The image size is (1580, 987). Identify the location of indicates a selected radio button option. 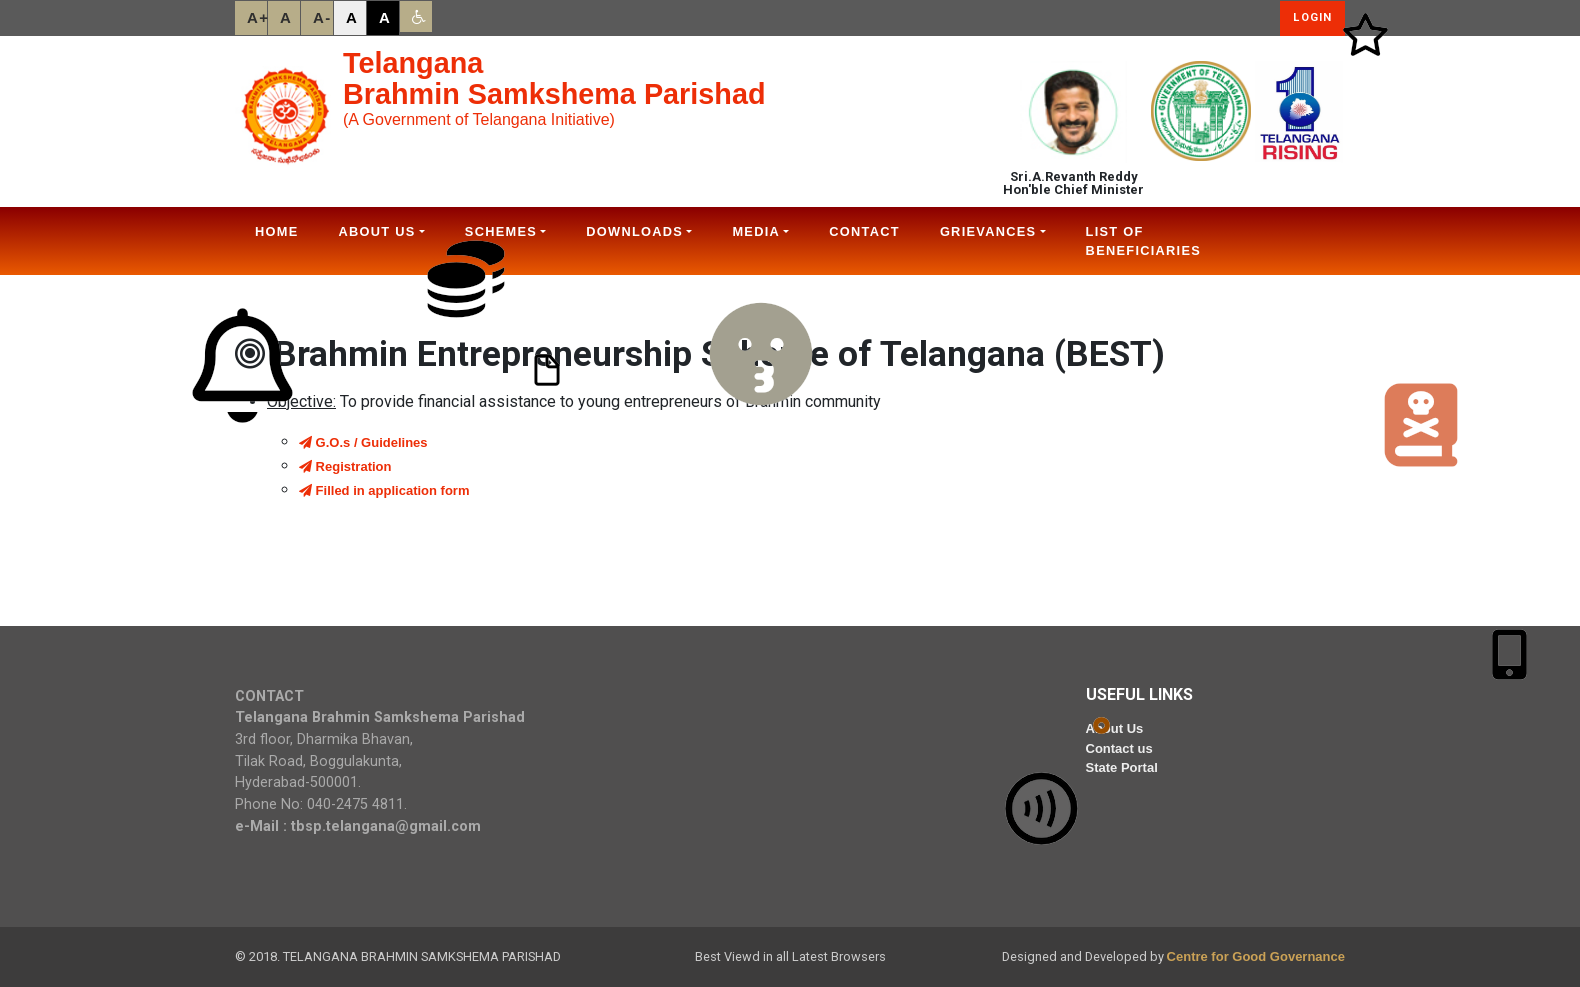
(1101, 725).